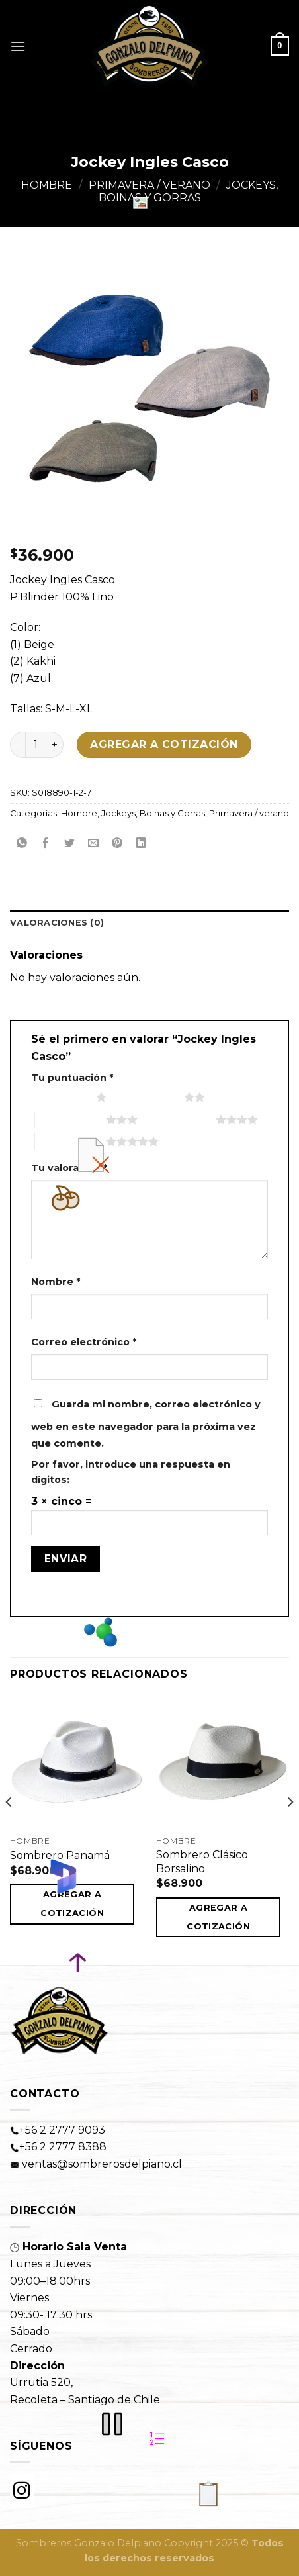 The image size is (299, 2576). I want to click on indicates file or folder is shared with homegroup network, so click(101, 1633).